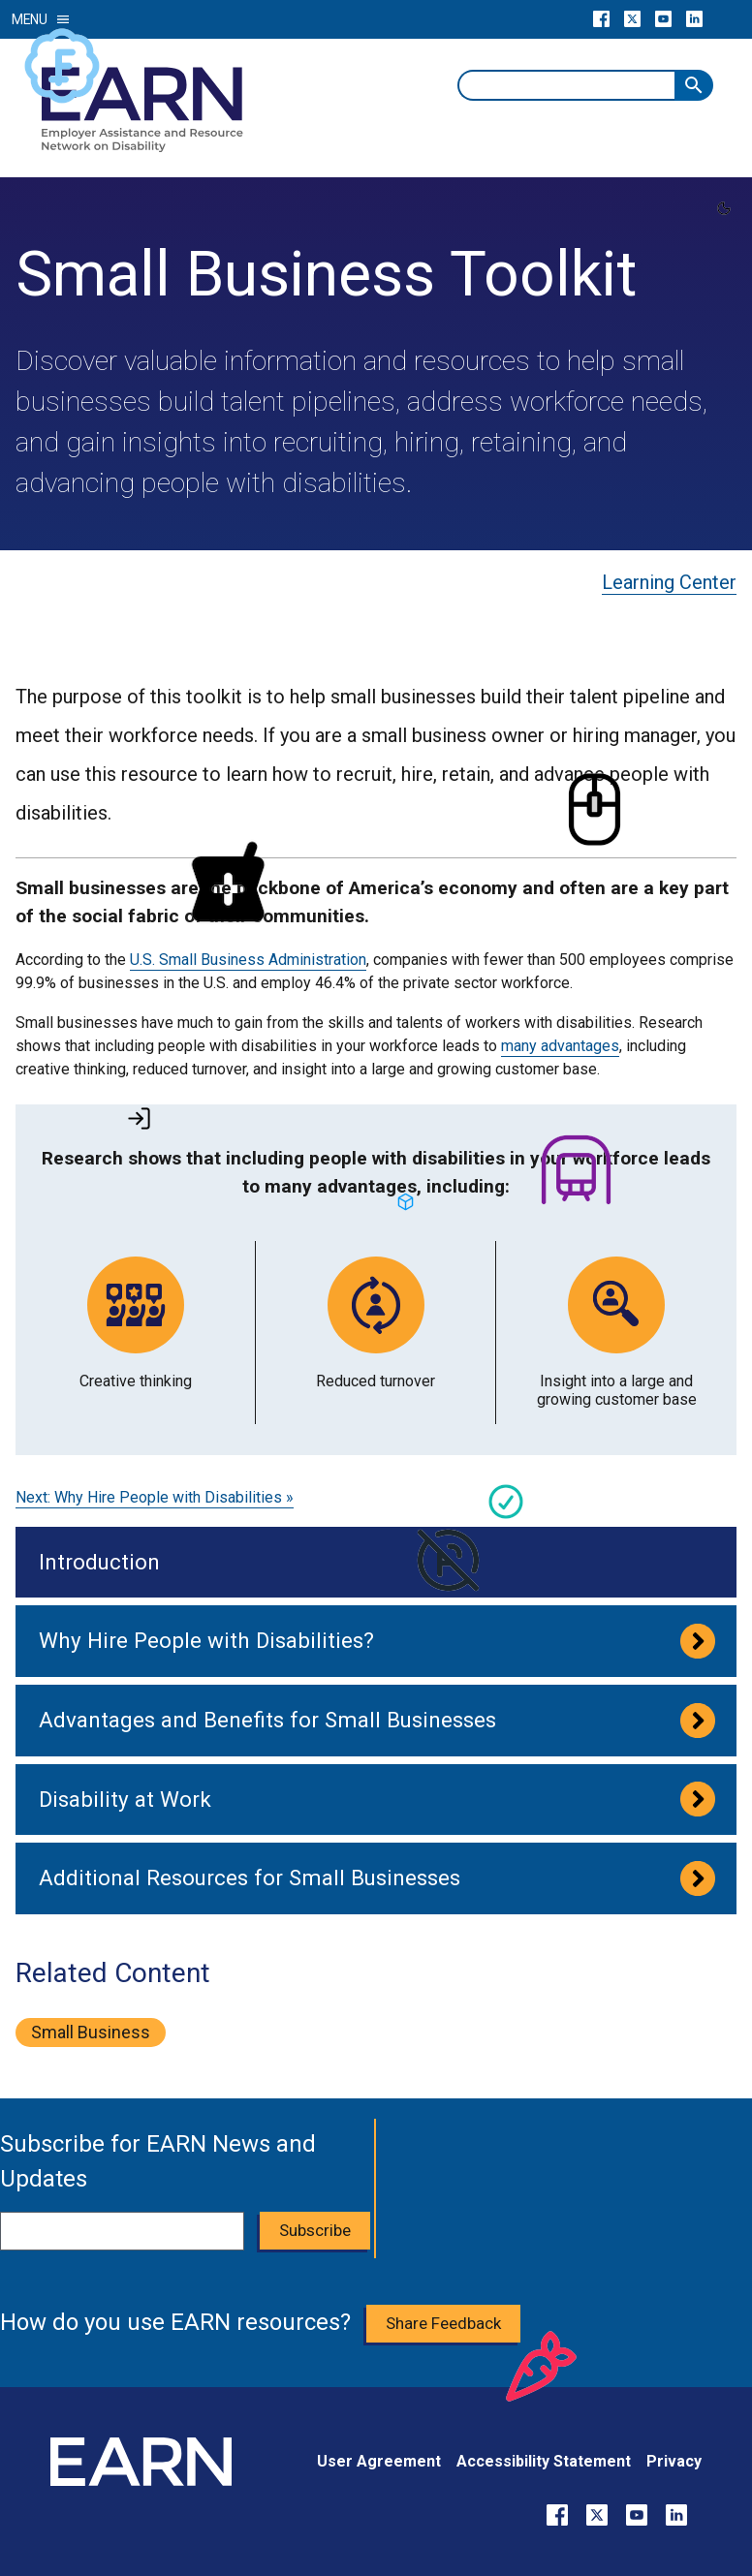 The image size is (752, 2576). What do you see at coordinates (724, 208) in the screenshot?
I see `toggle dark mode or night theme` at bounding box center [724, 208].